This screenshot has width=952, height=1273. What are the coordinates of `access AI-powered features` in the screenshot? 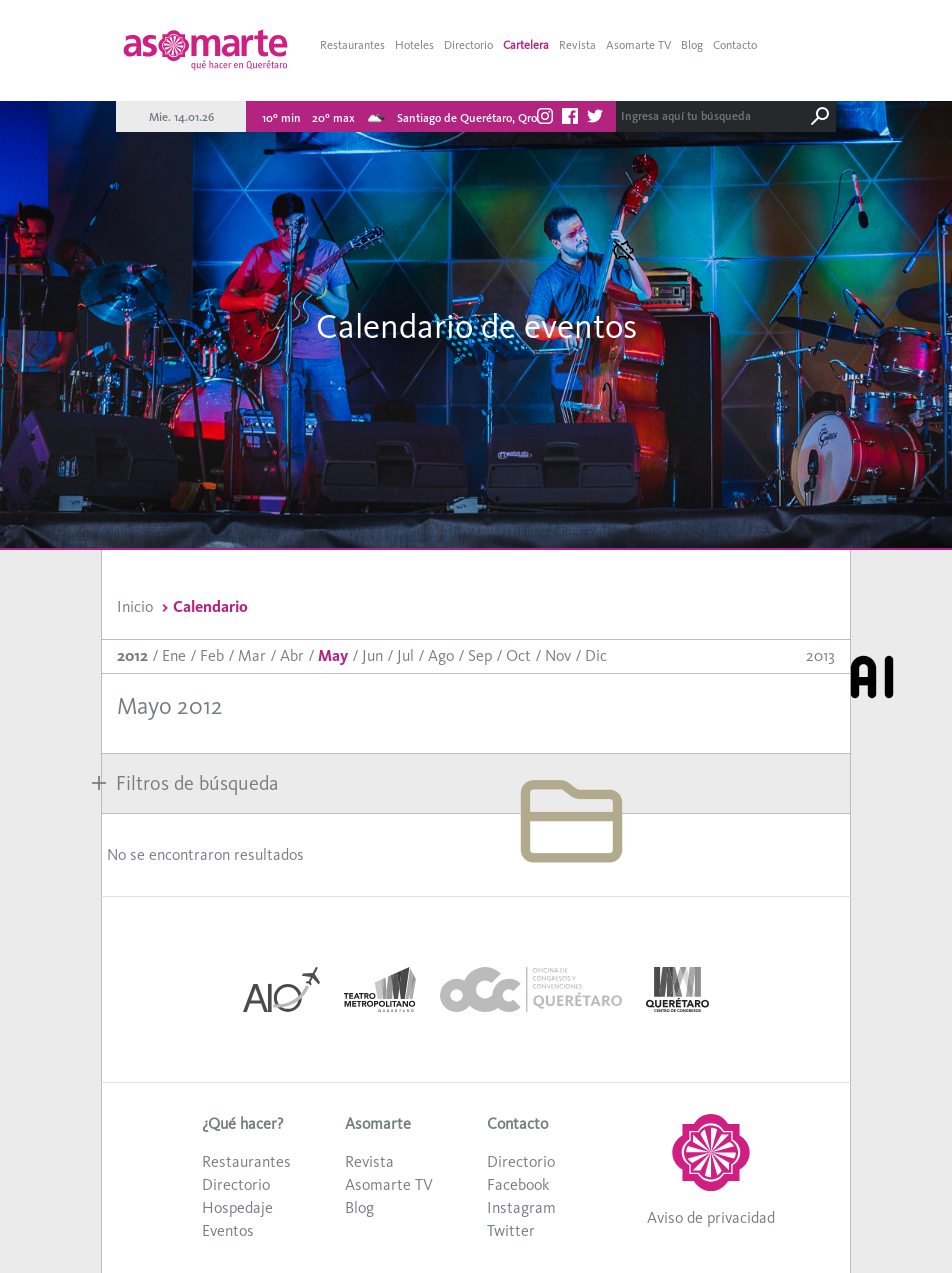 It's located at (872, 677).